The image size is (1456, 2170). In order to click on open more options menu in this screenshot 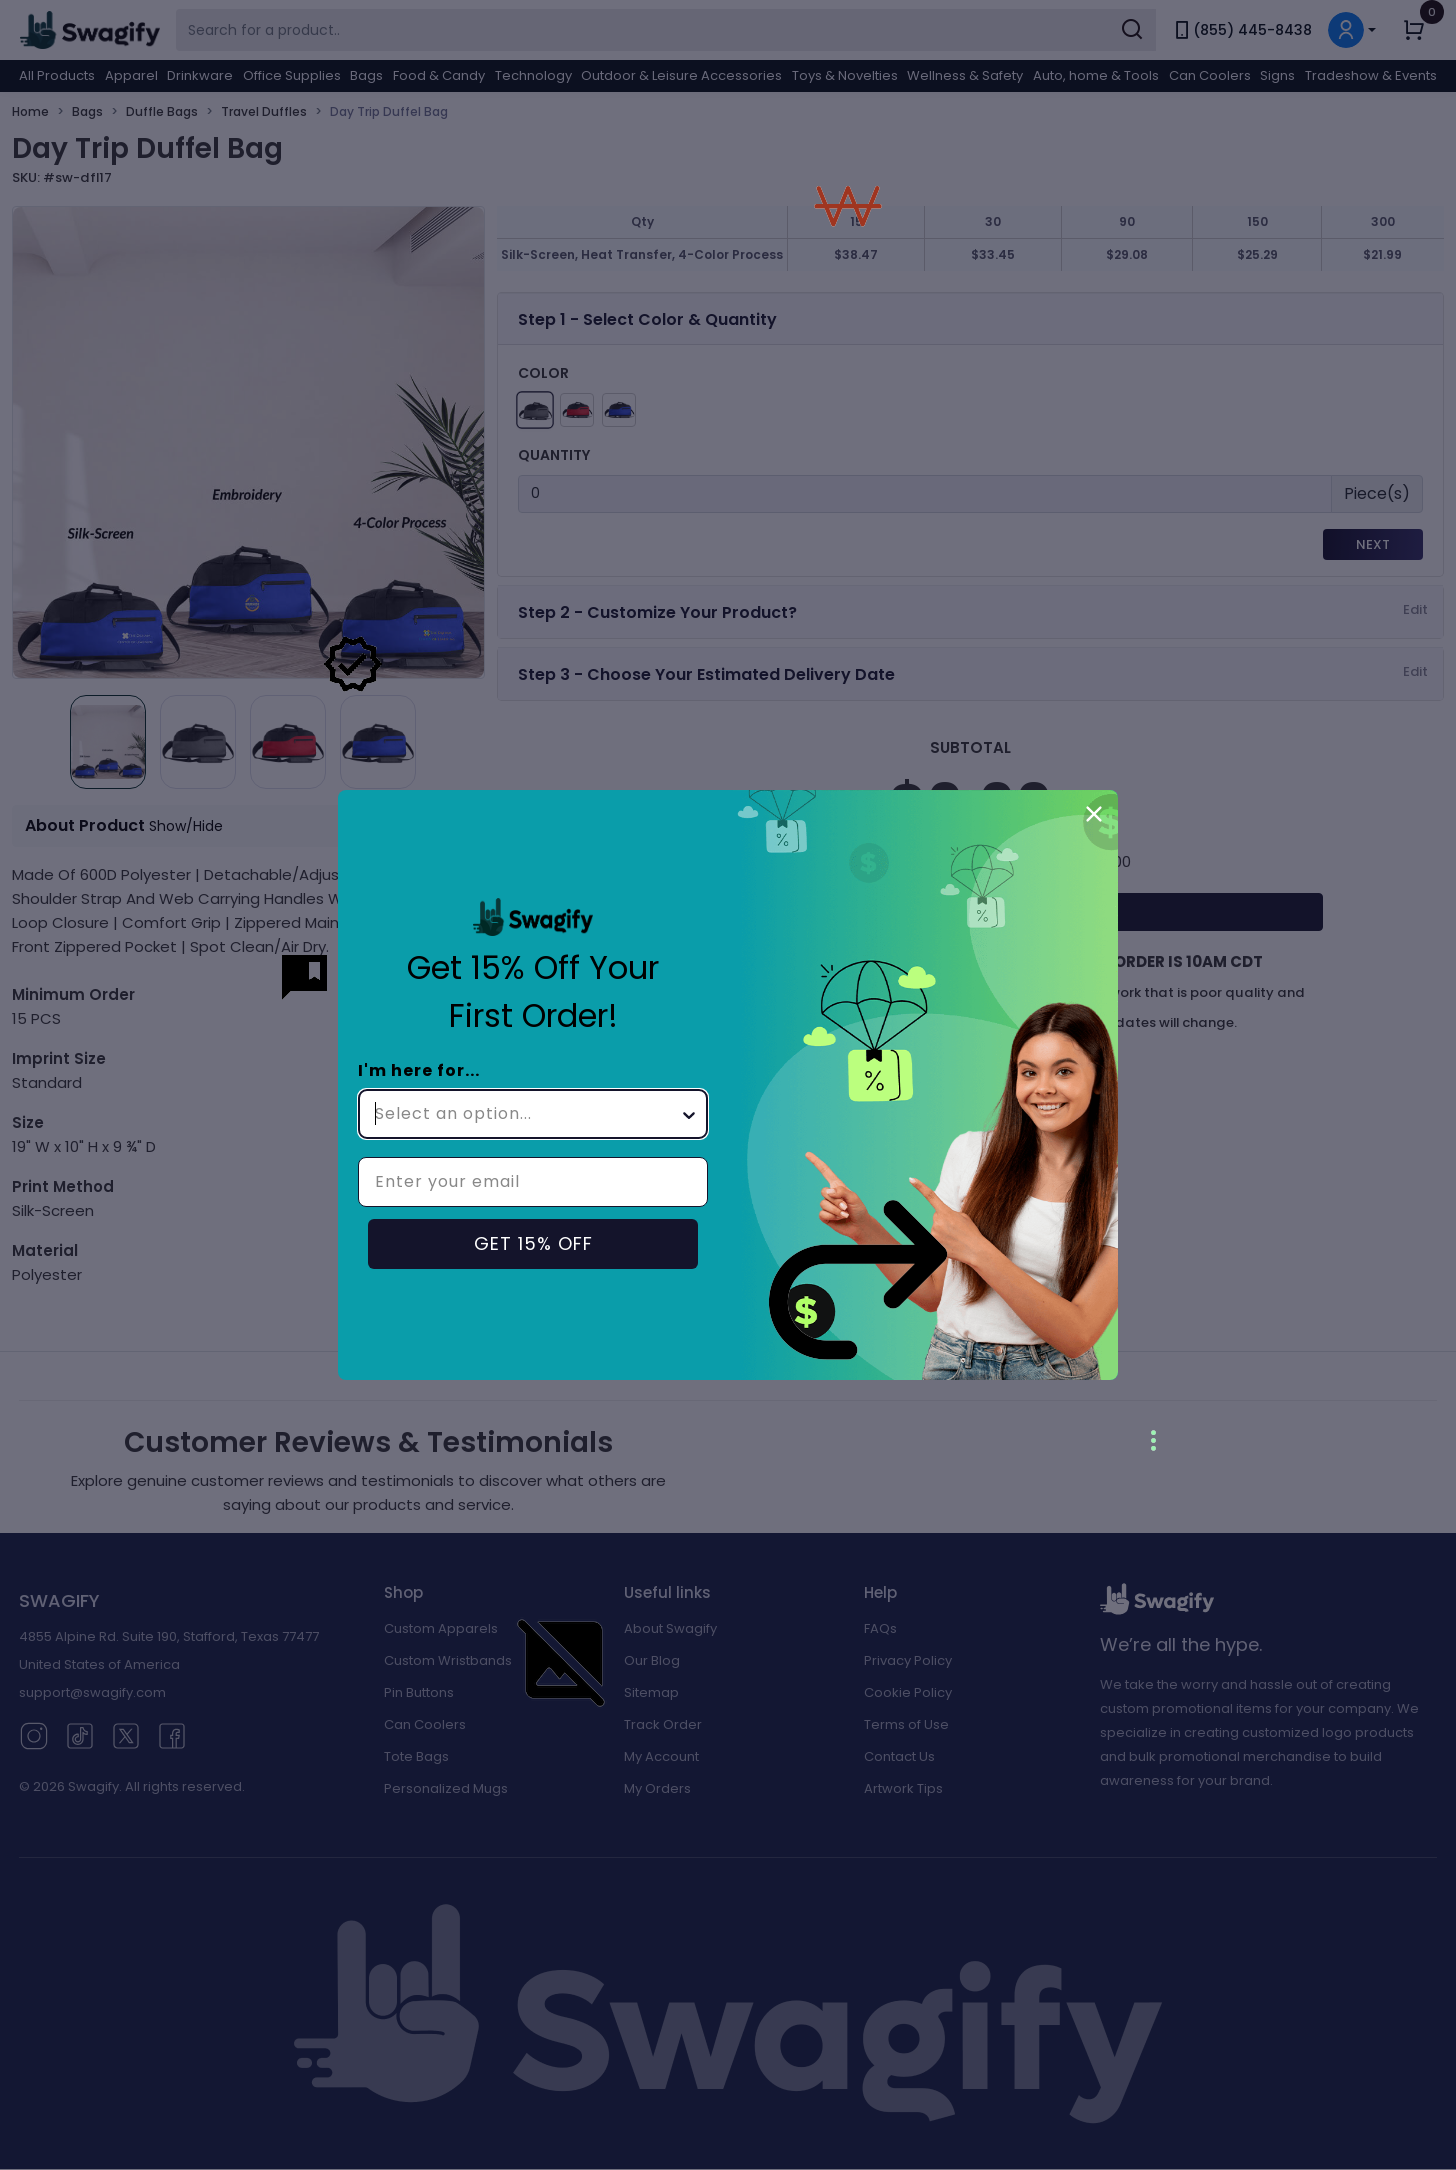, I will do `click(1153, 1440)`.